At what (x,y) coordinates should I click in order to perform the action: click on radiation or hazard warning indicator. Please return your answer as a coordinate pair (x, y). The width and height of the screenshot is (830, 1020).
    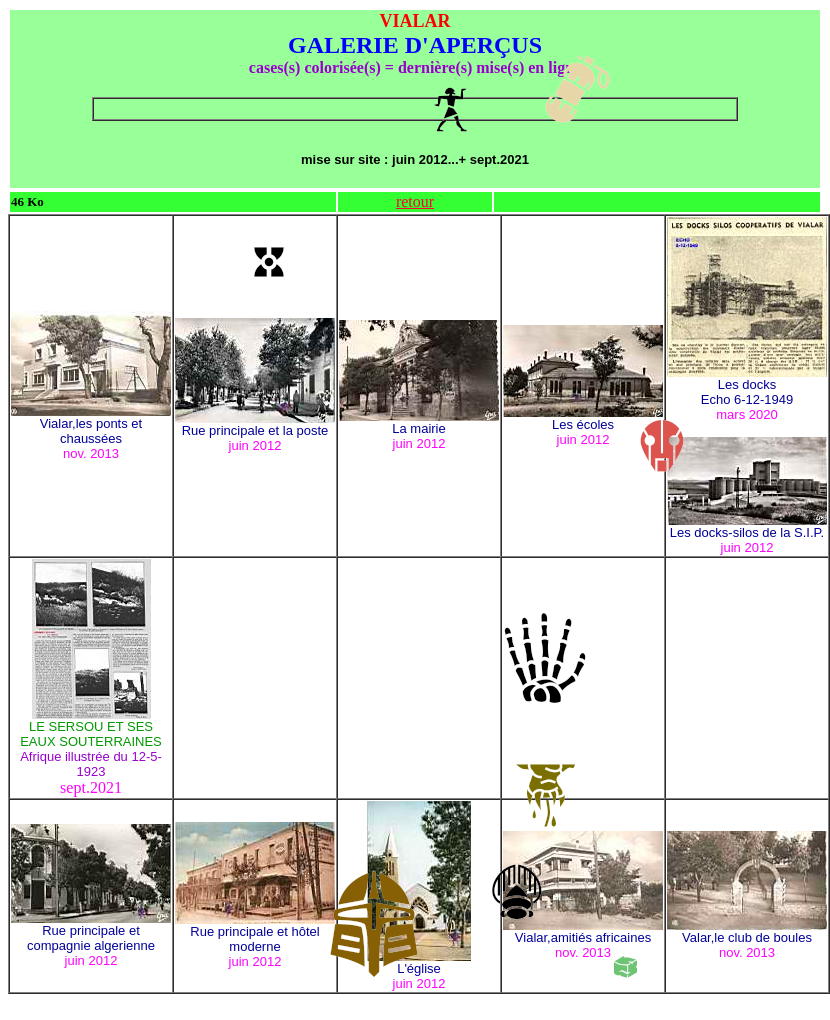
    Looking at the image, I should click on (269, 262).